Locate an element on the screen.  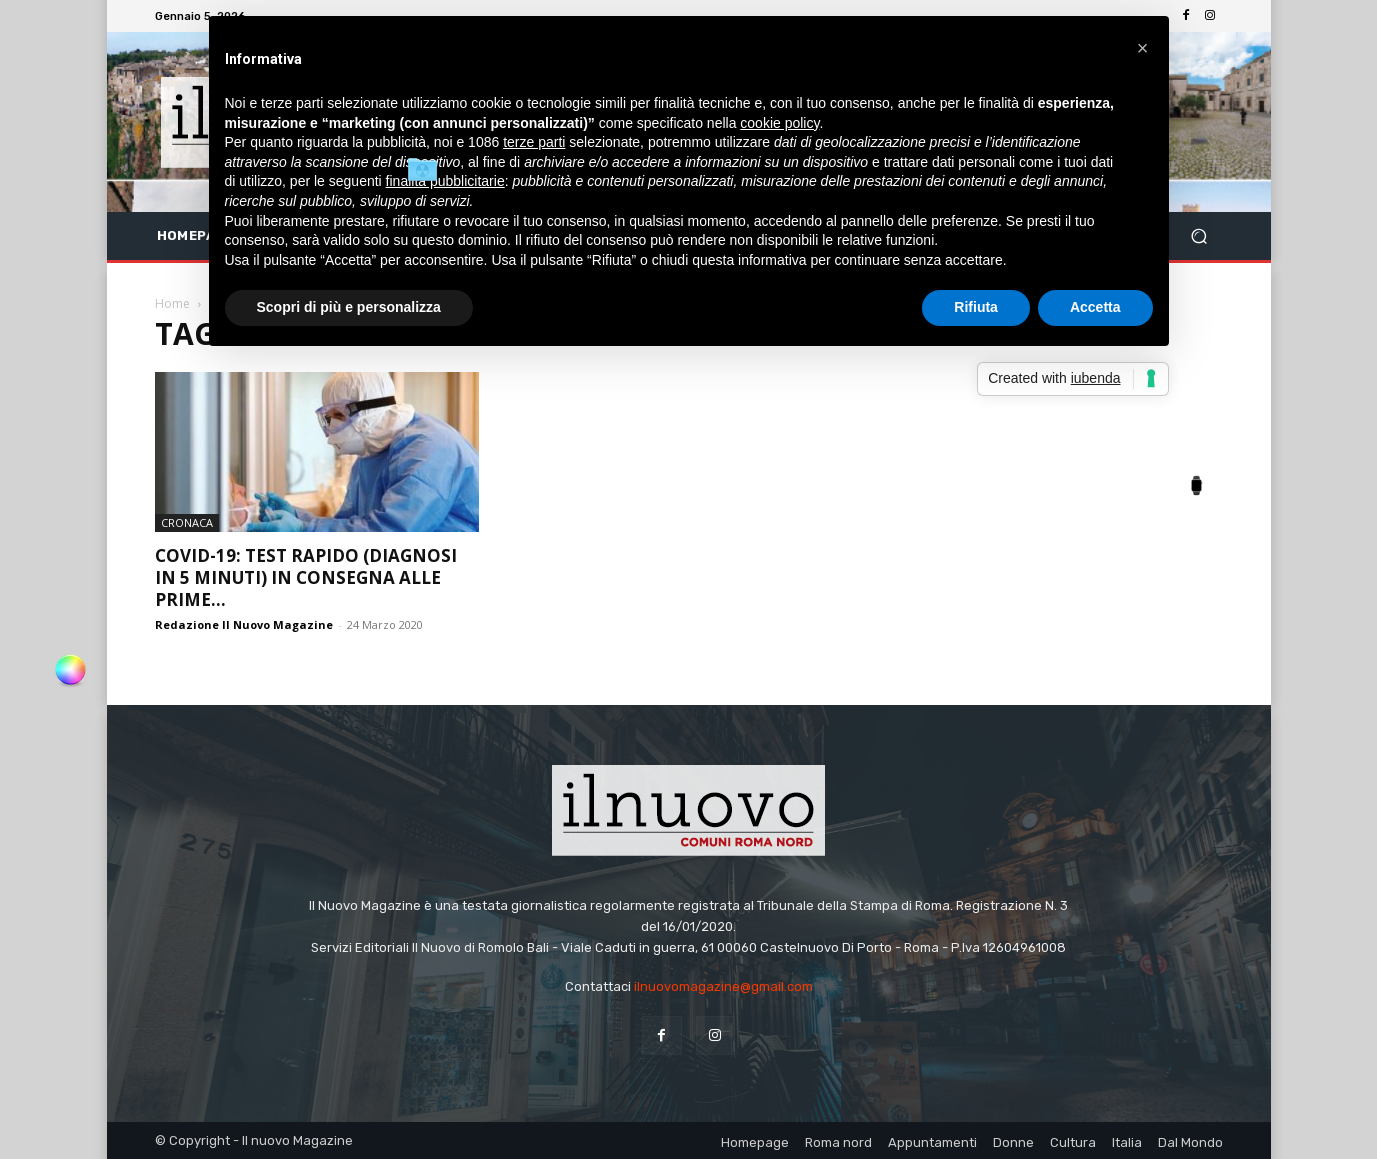
customize profile background color is located at coordinates (70, 669).